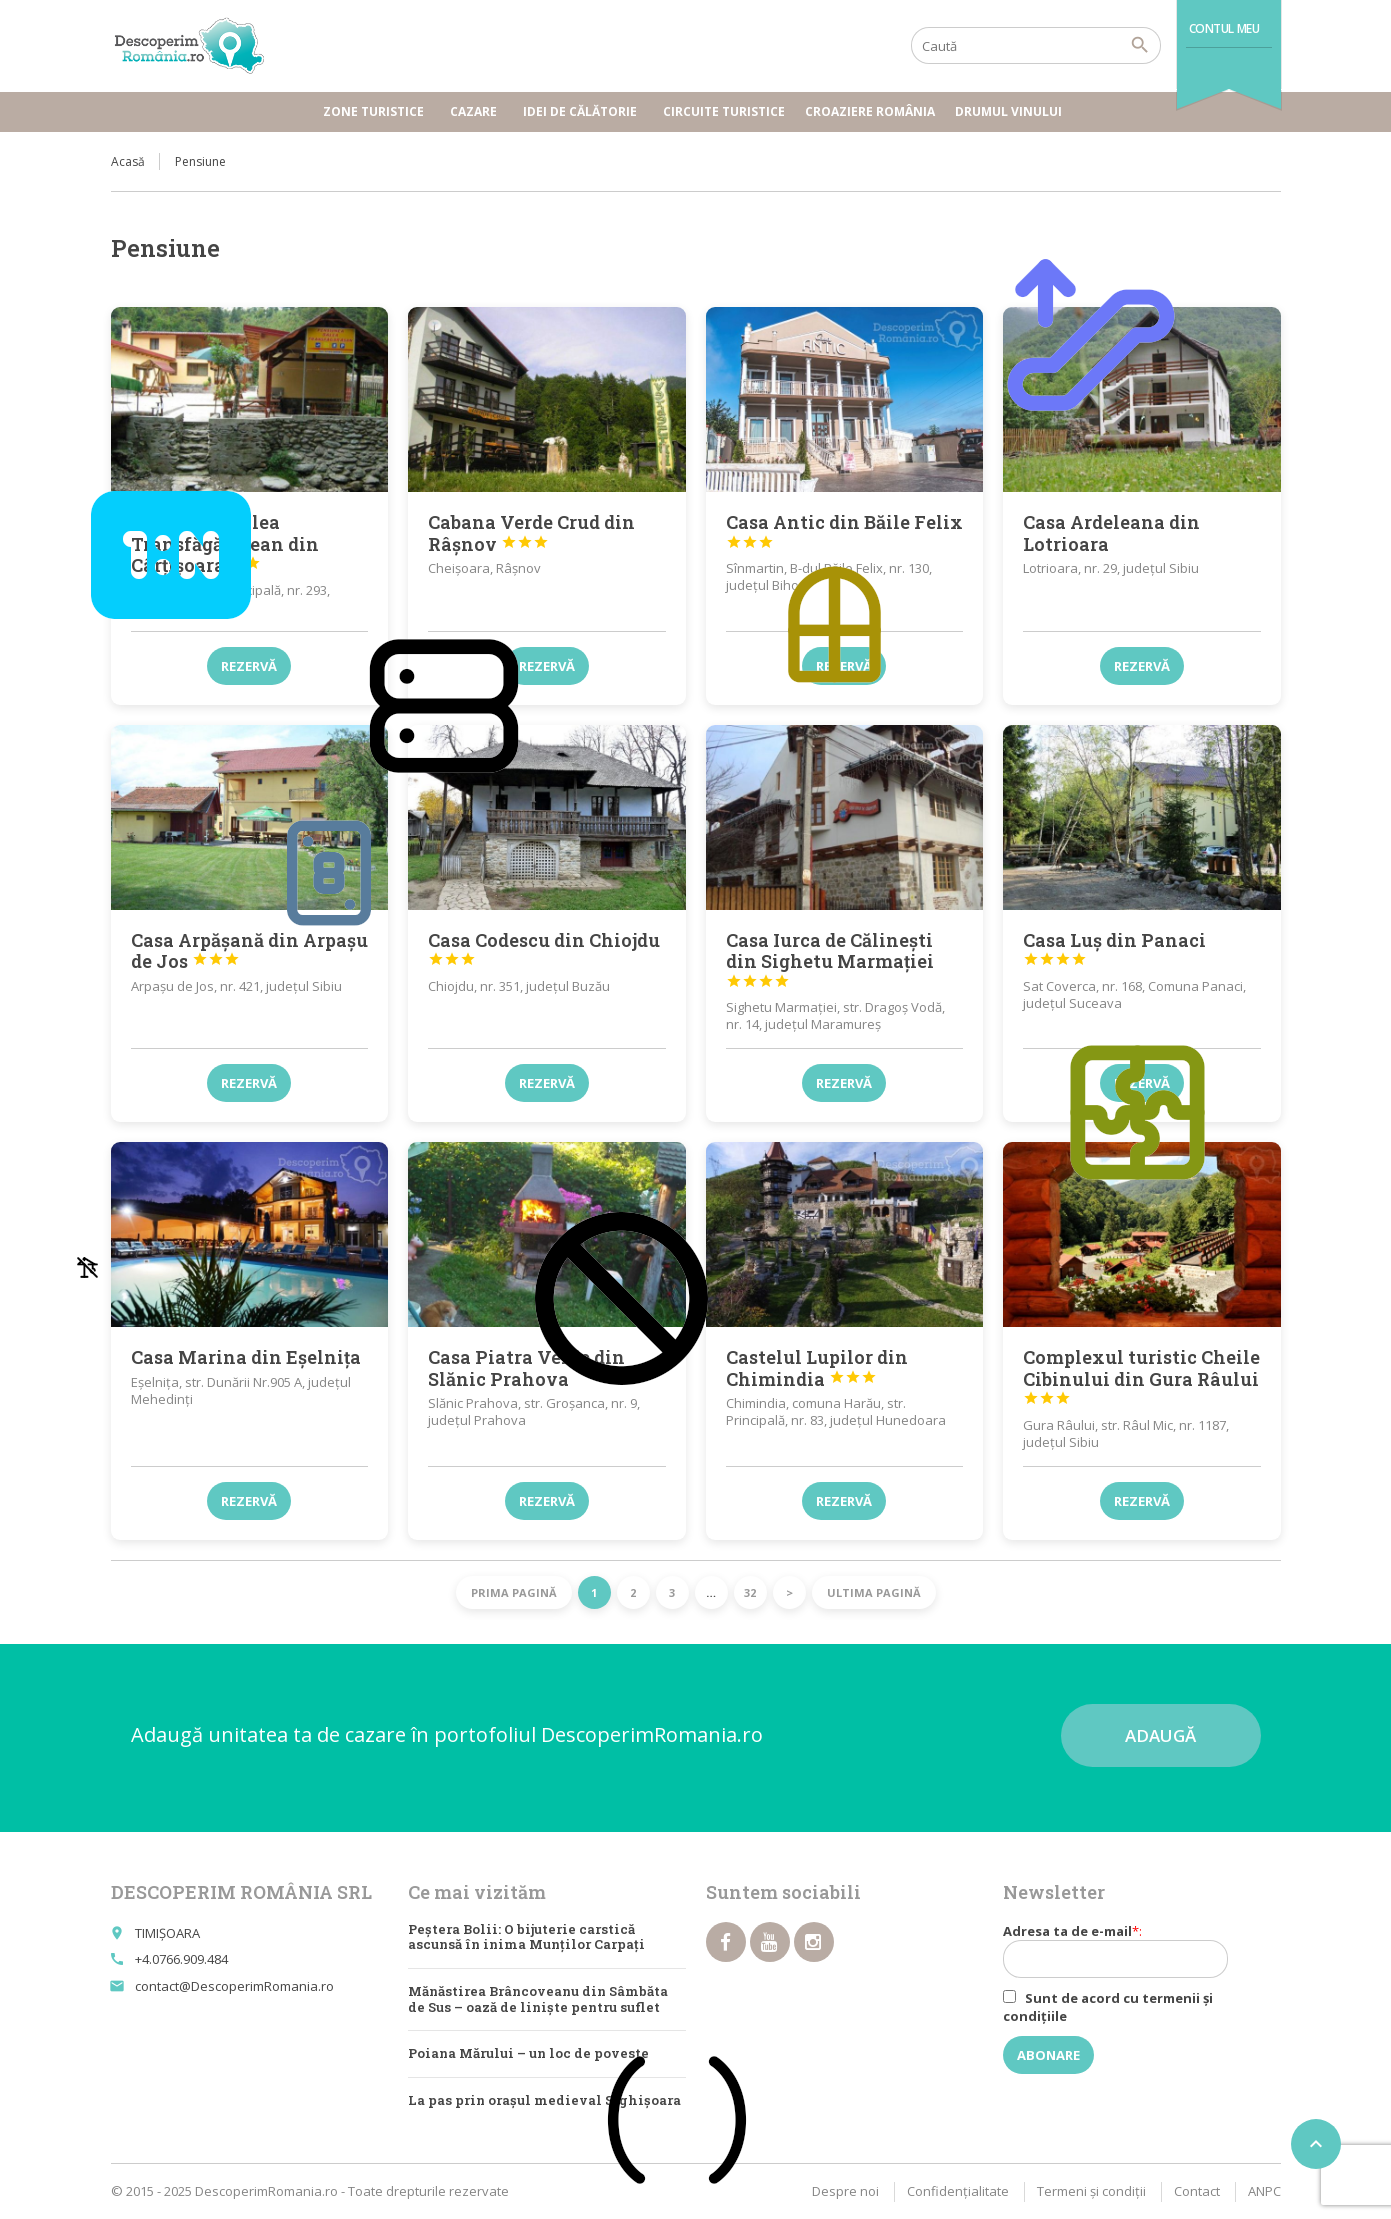  What do you see at coordinates (87, 1267) in the screenshot?
I see `construction crane disabled or unavailable` at bounding box center [87, 1267].